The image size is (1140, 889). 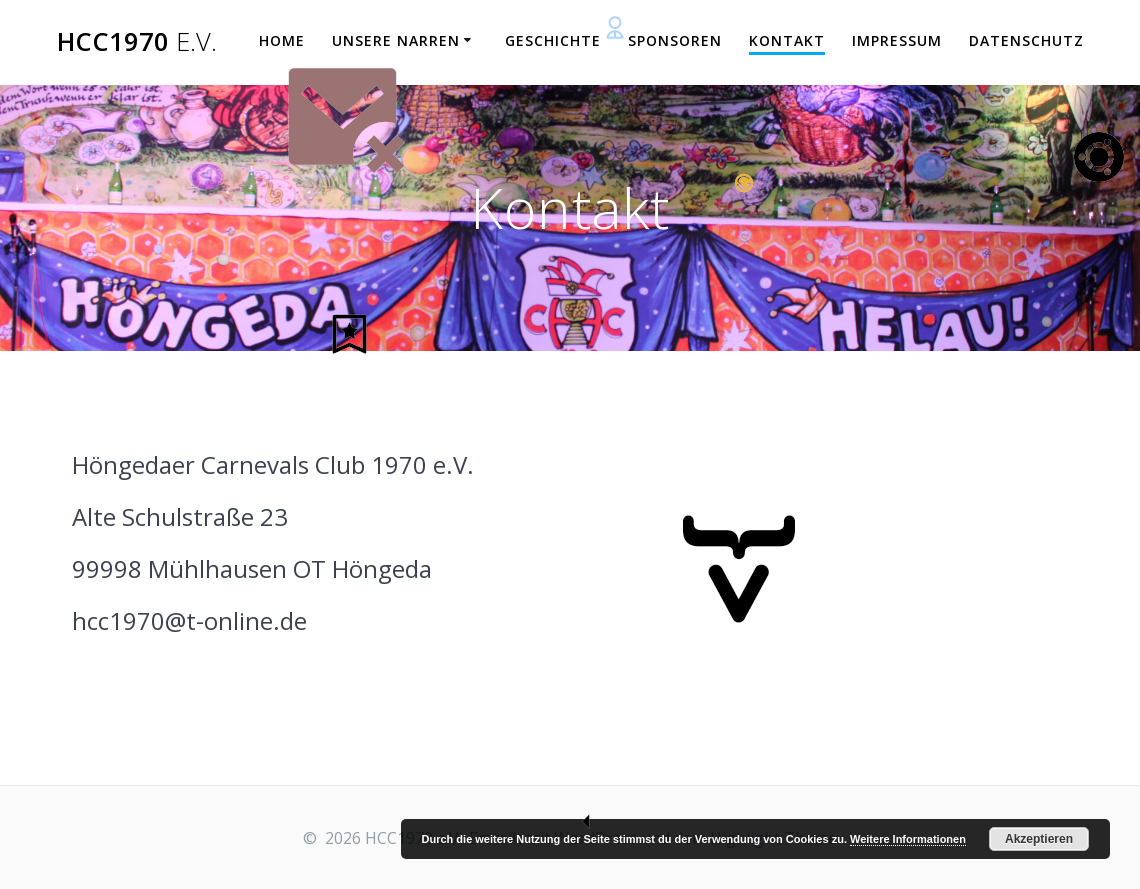 What do you see at coordinates (1099, 157) in the screenshot?
I see `launch ubuntu operating system` at bounding box center [1099, 157].